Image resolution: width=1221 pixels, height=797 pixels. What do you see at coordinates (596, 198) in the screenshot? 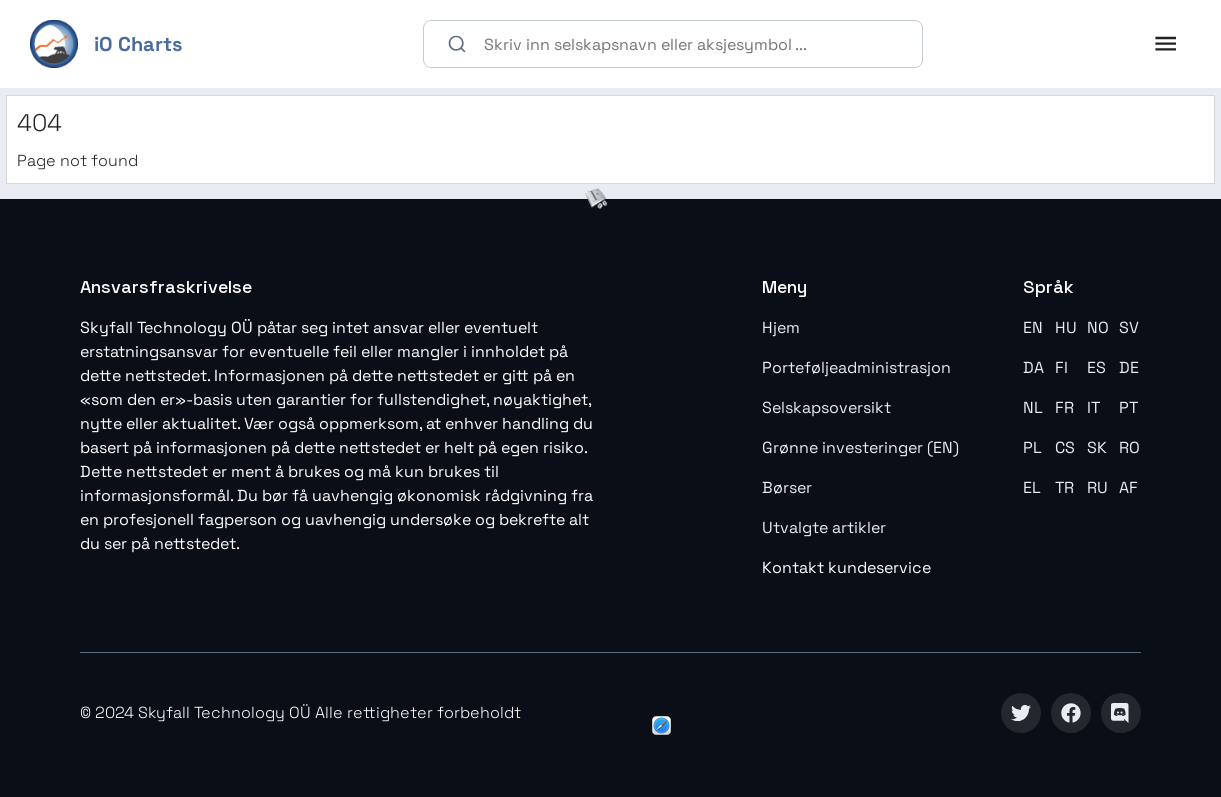
I see `font notification or typography-related system alert` at bounding box center [596, 198].